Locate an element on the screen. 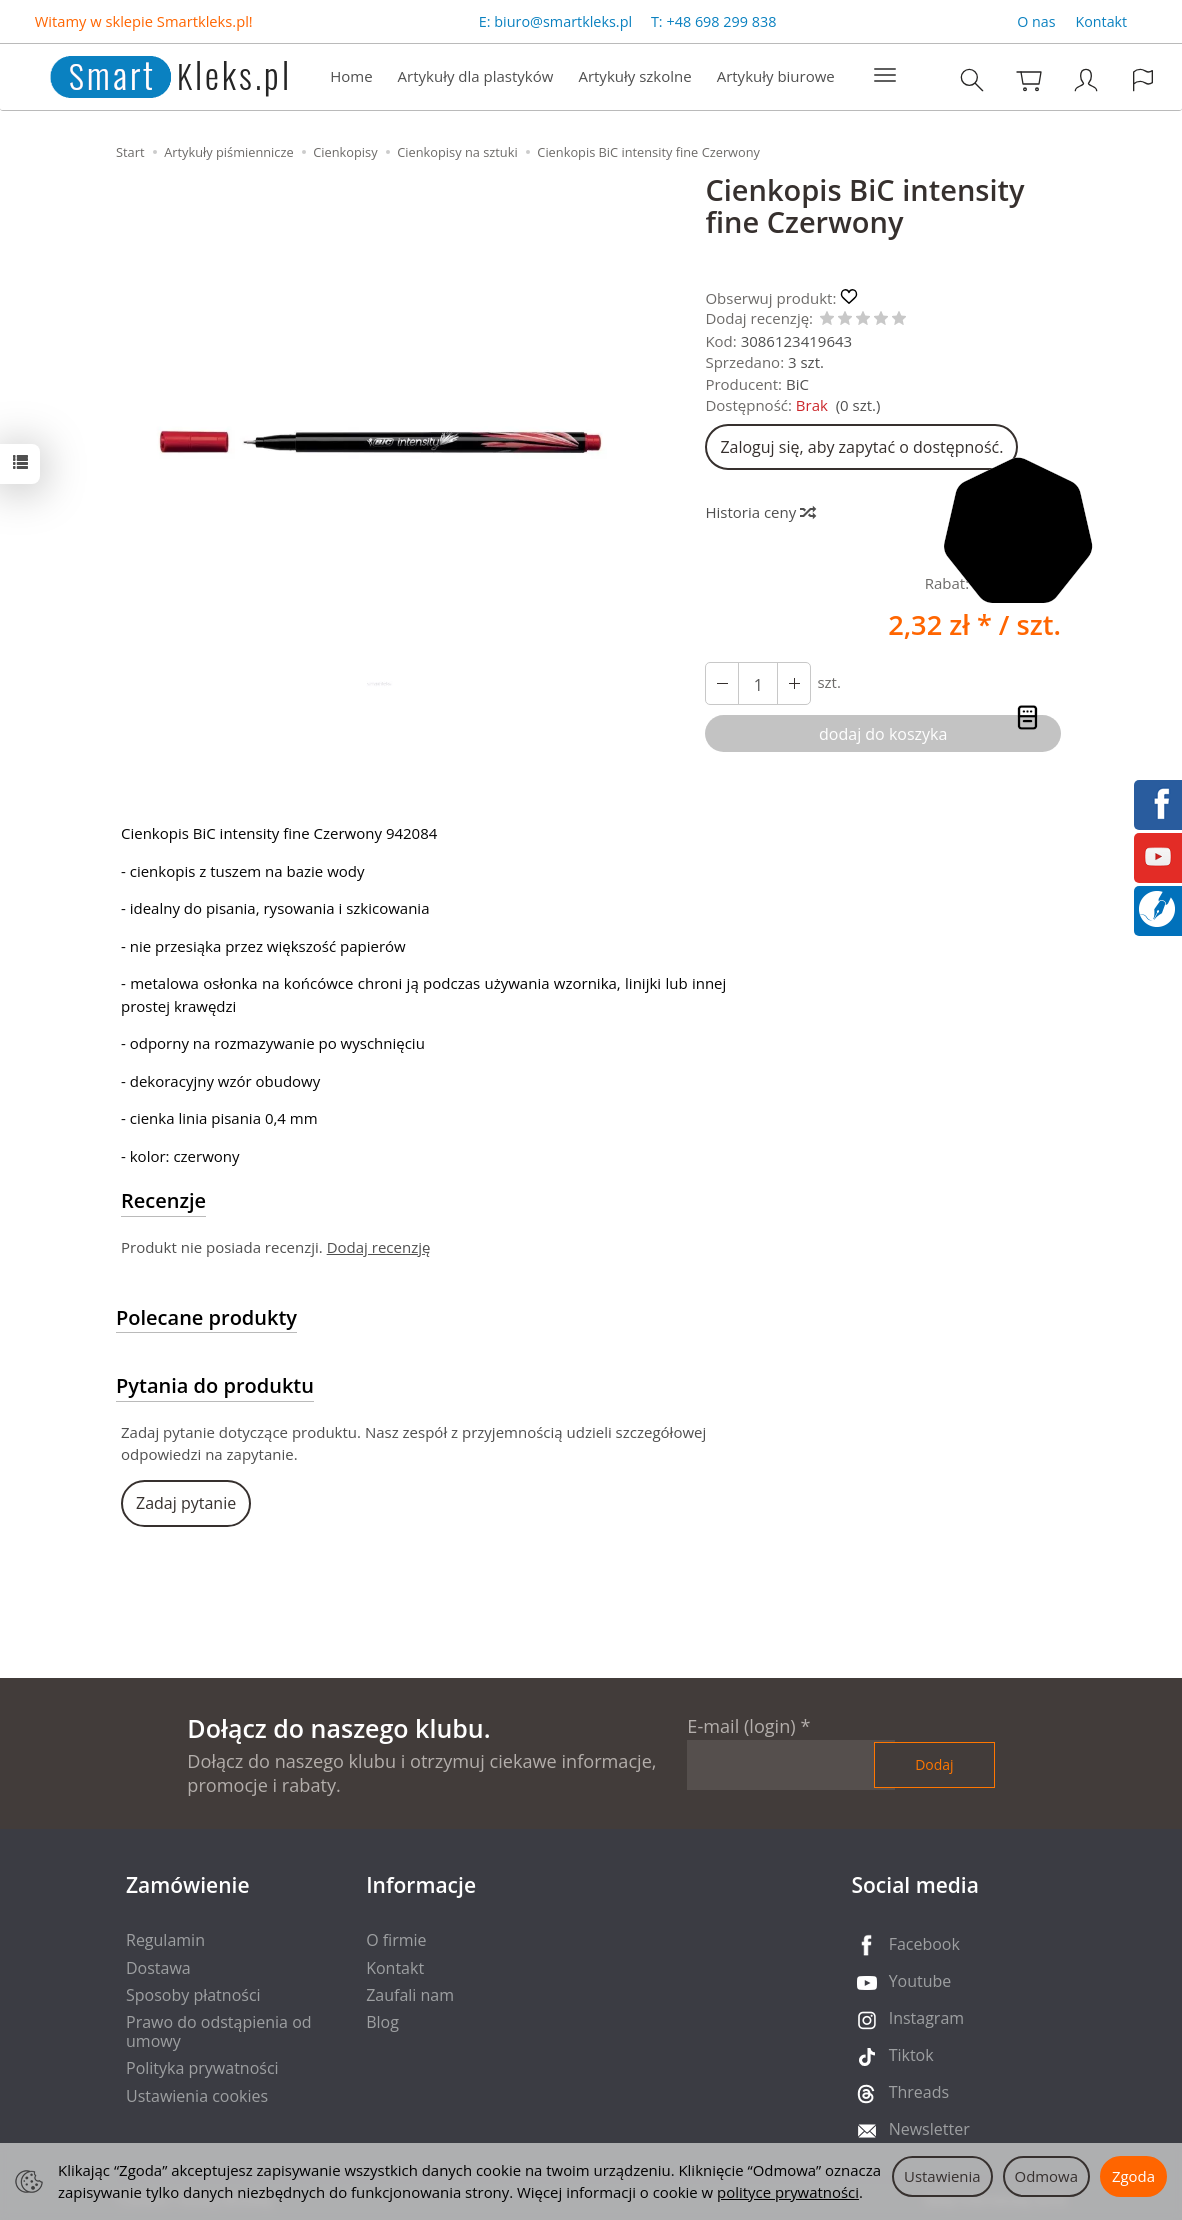  a seven-sided shape indicator or badge container is located at coordinates (1018, 535).